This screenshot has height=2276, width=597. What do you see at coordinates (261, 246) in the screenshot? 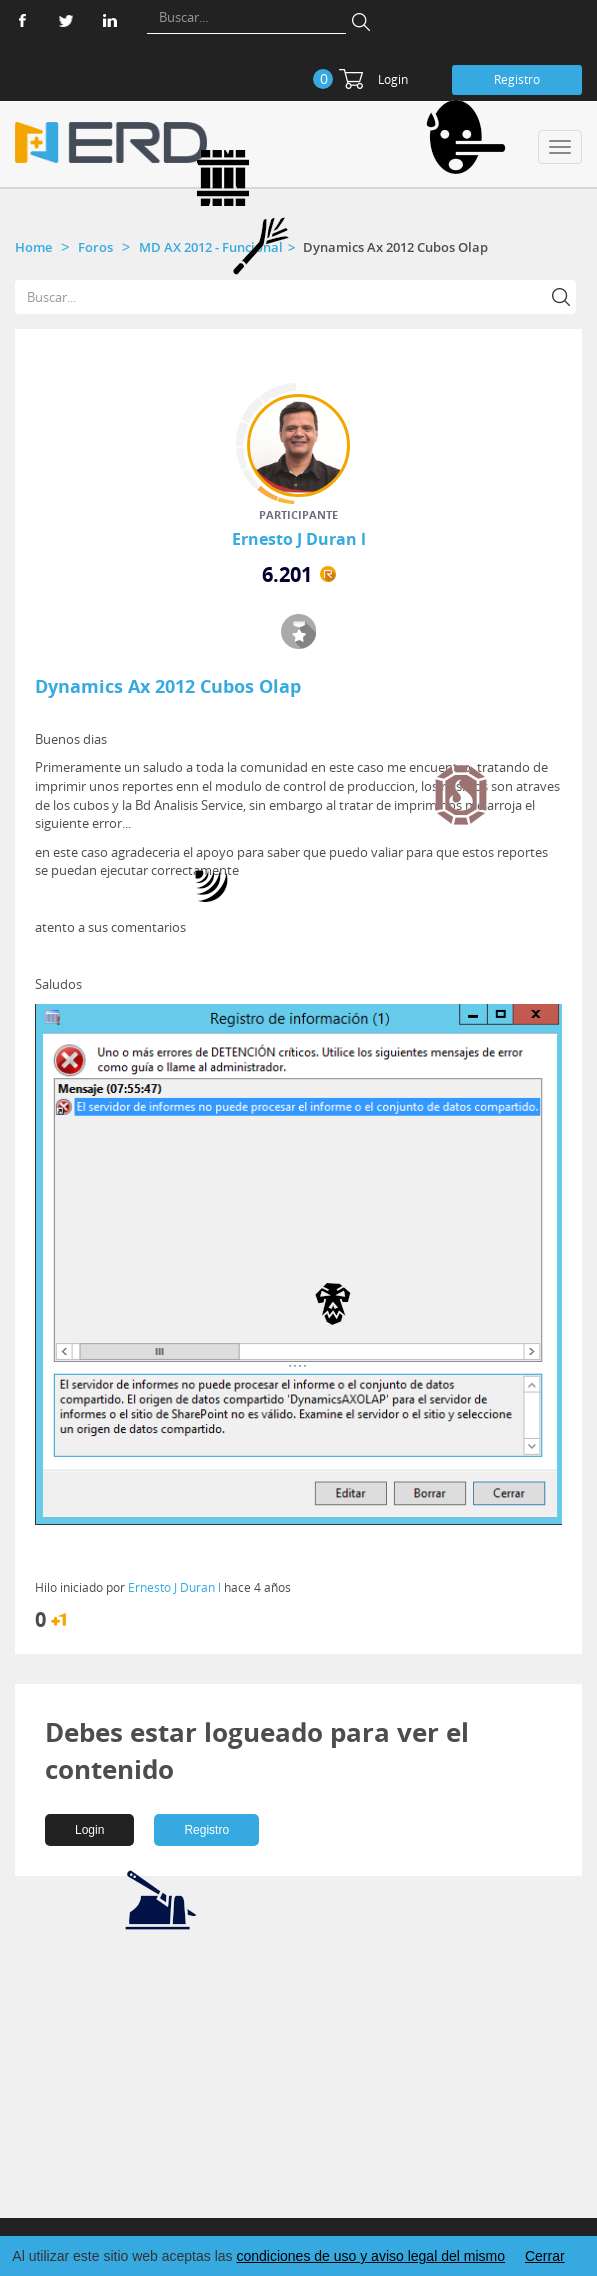
I see `select leek ingredient in cooking game` at bounding box center [261, 246].